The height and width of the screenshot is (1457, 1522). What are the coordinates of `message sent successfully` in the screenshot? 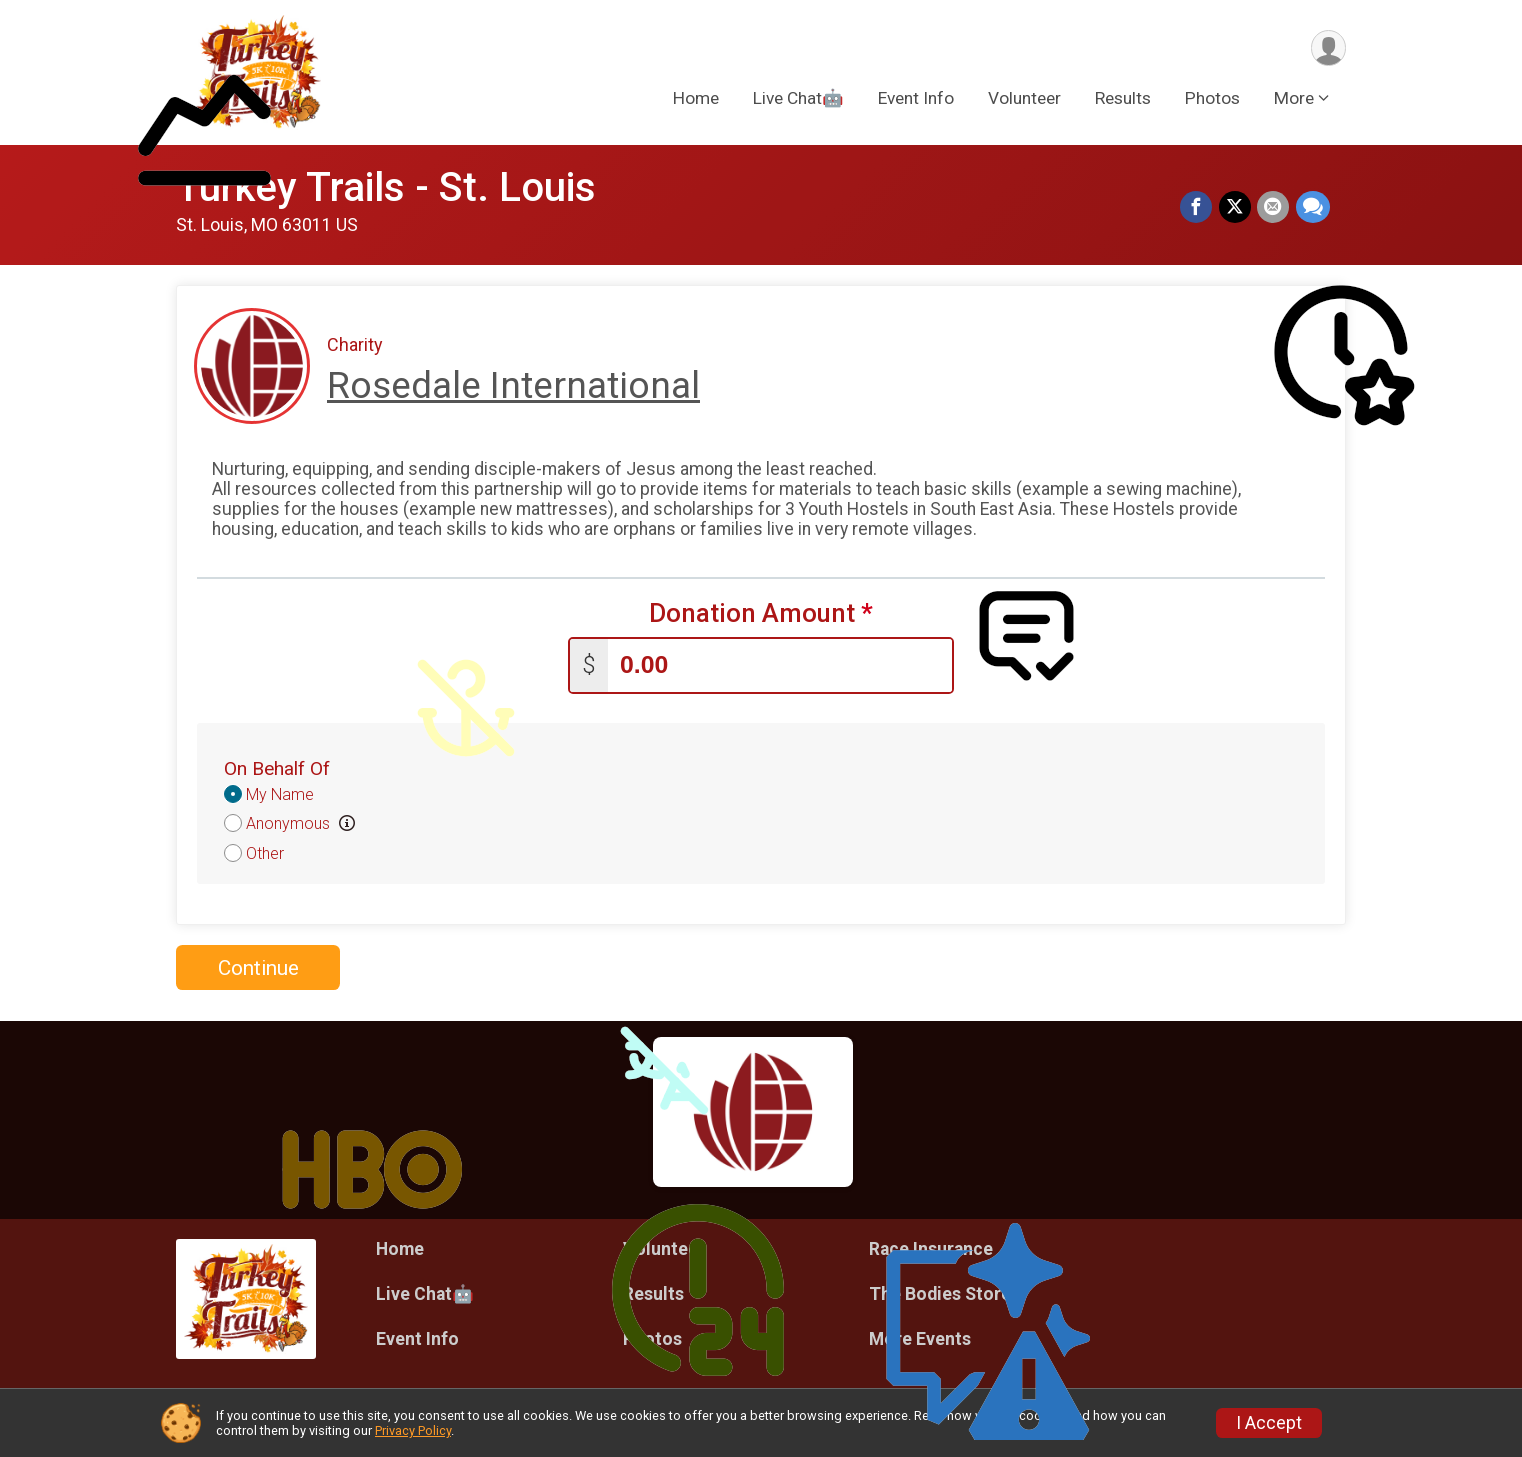 It's located at (1026, 633).